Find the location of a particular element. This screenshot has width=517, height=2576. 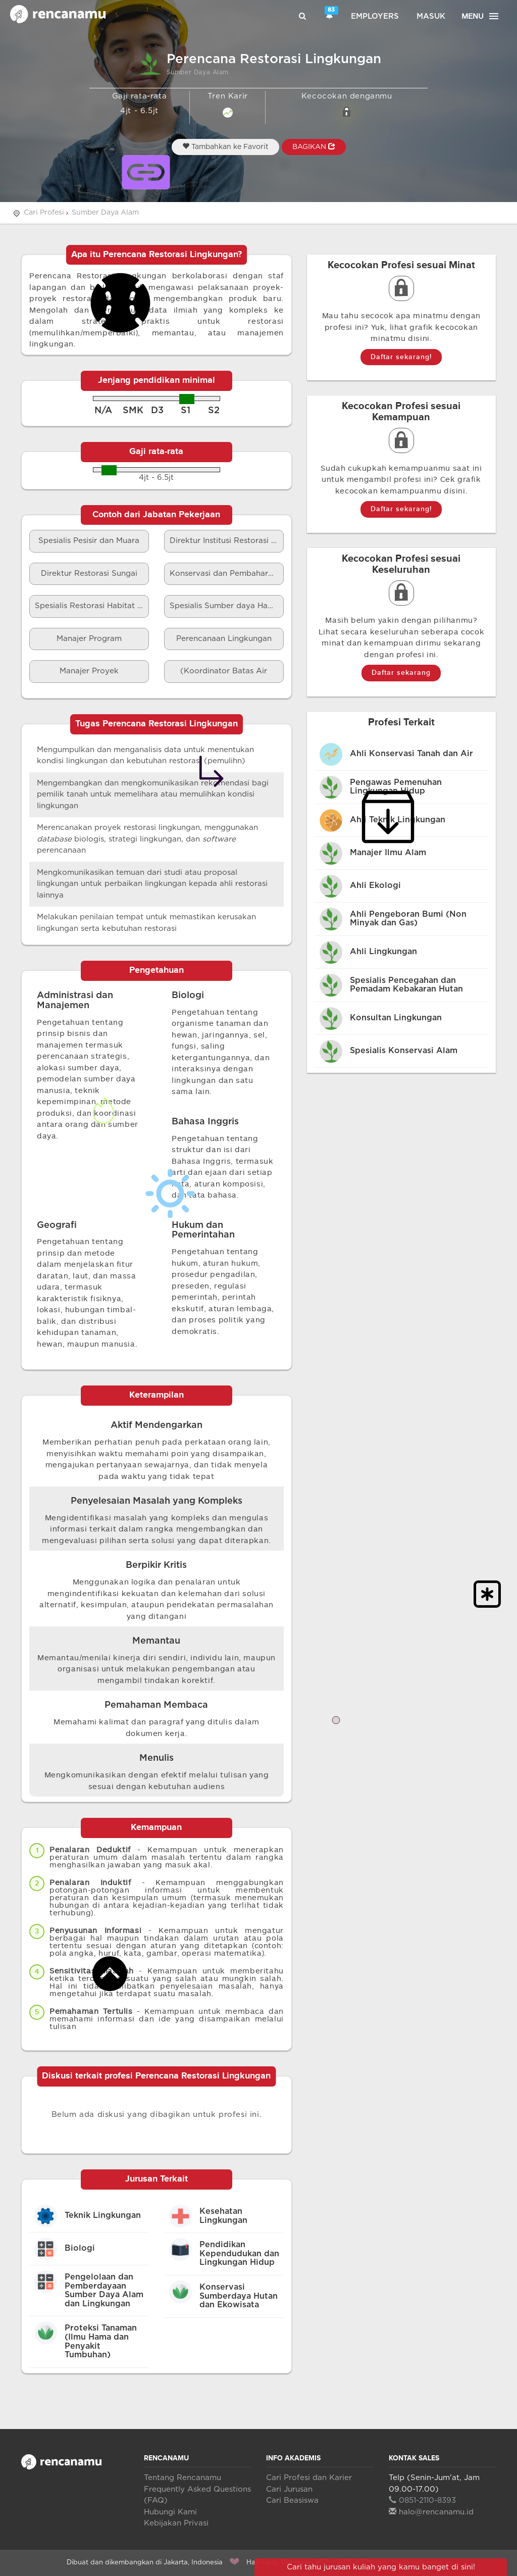

stop or halt action indicator is located at coordinates (336, 1720).